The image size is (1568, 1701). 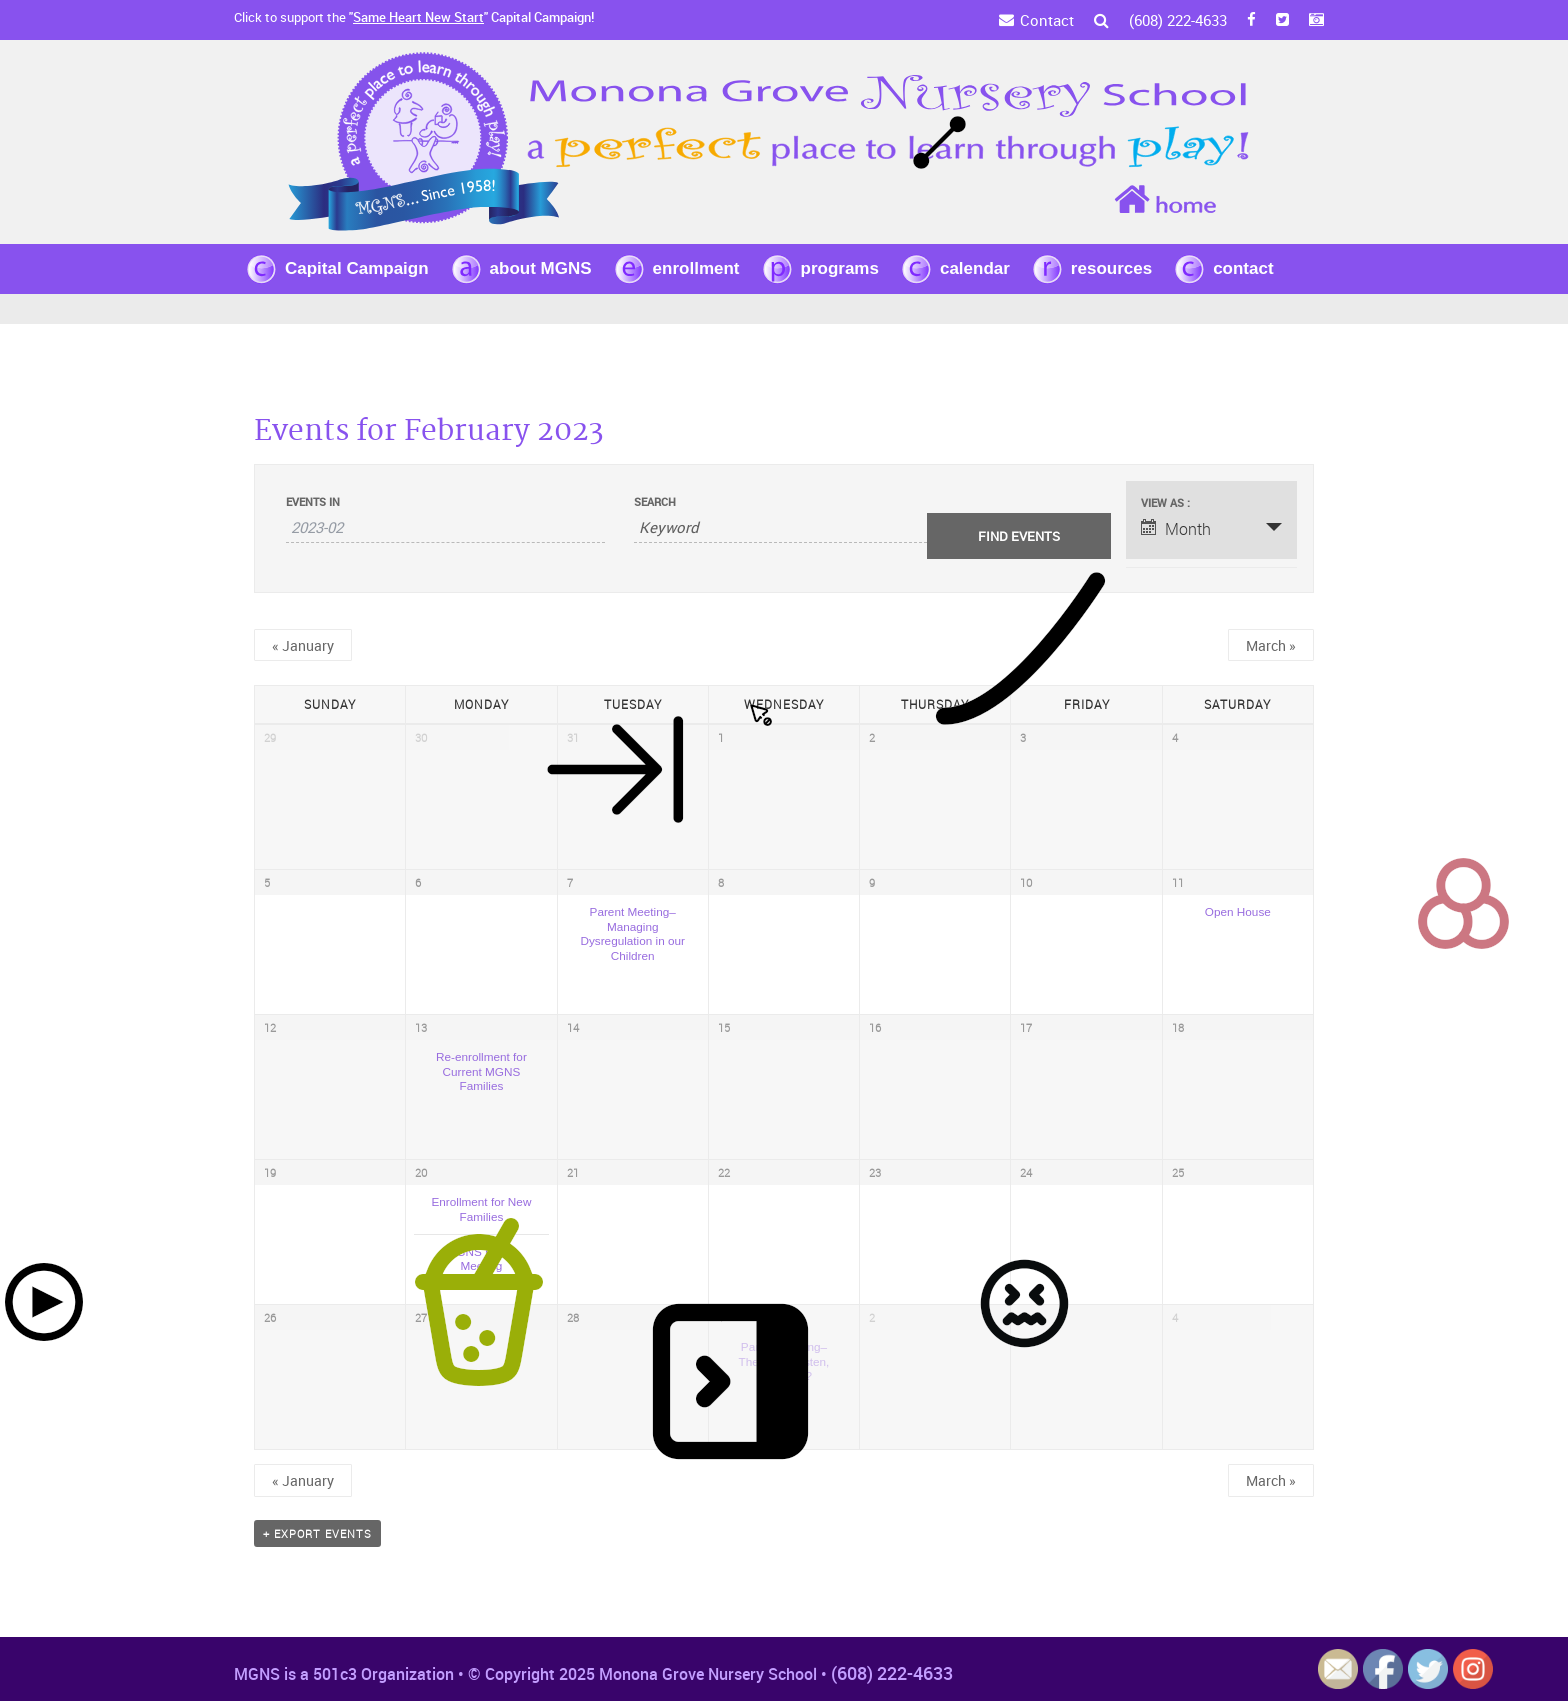 I want to click on apply ease-in animation timing, so click(x=1020, y=648).